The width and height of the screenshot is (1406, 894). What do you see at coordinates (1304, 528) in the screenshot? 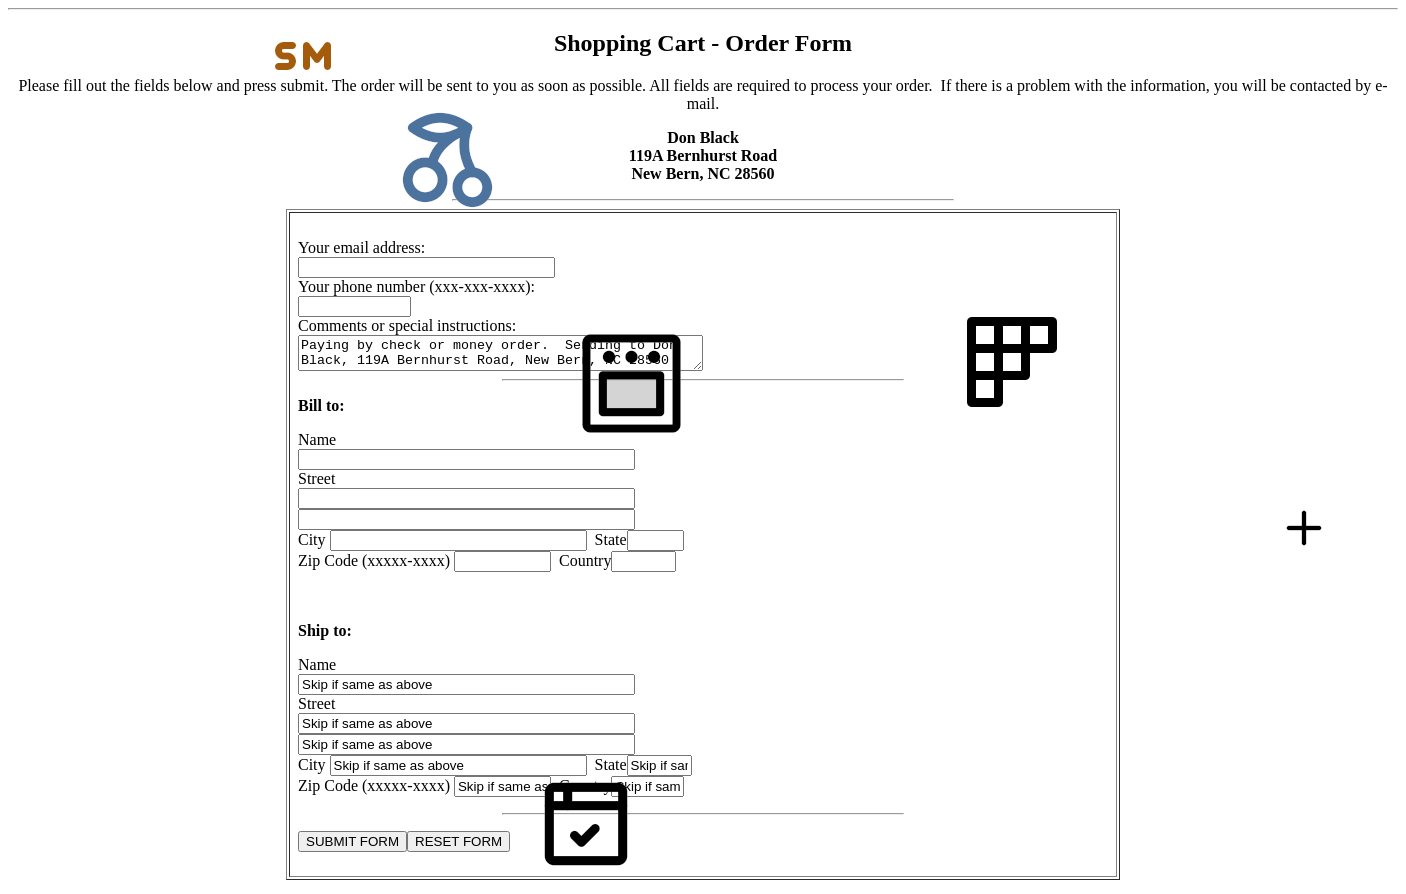
I see `add a new item` at bounding box center [1304, 528].